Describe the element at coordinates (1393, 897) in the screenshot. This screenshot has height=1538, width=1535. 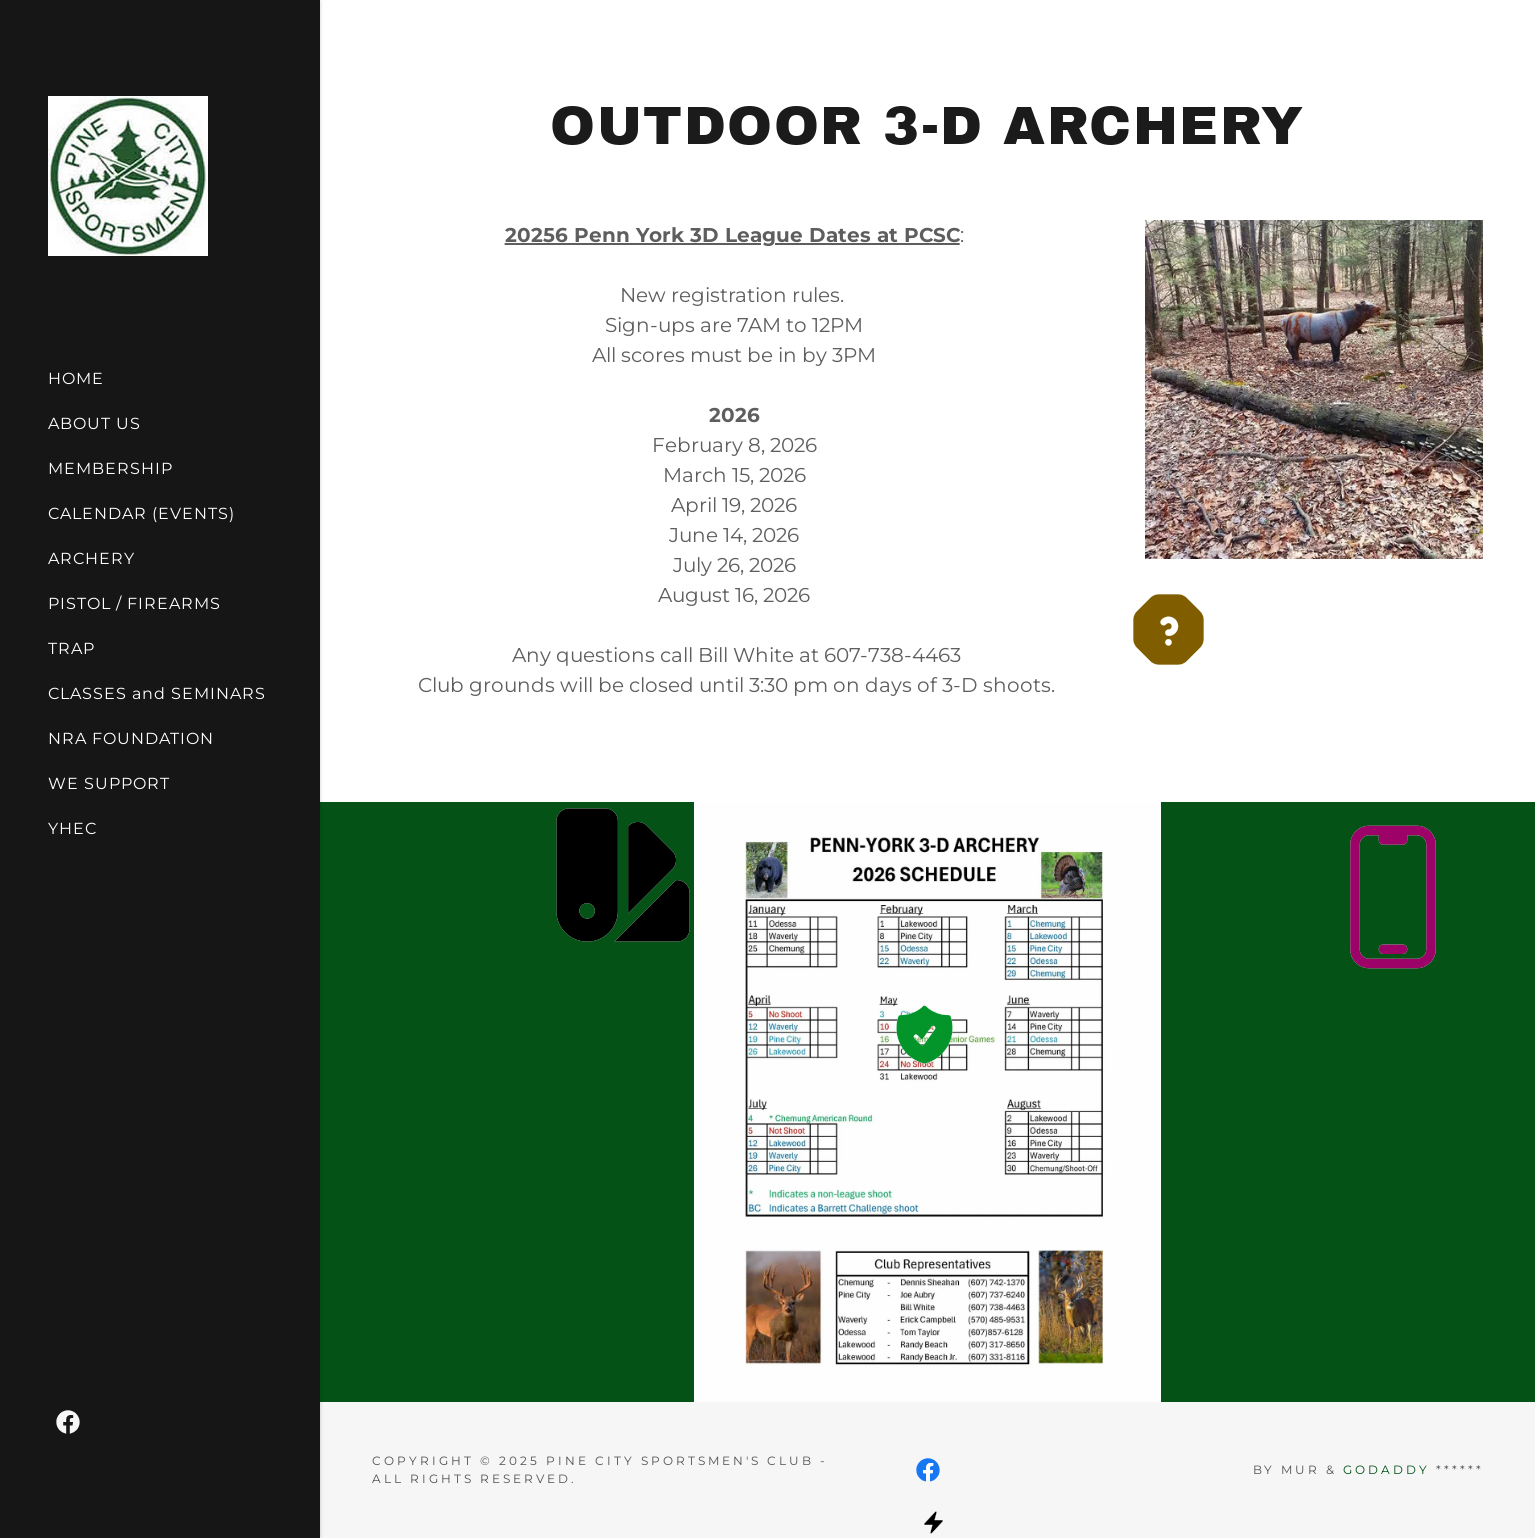
I see `access mobile device settings` at that location.